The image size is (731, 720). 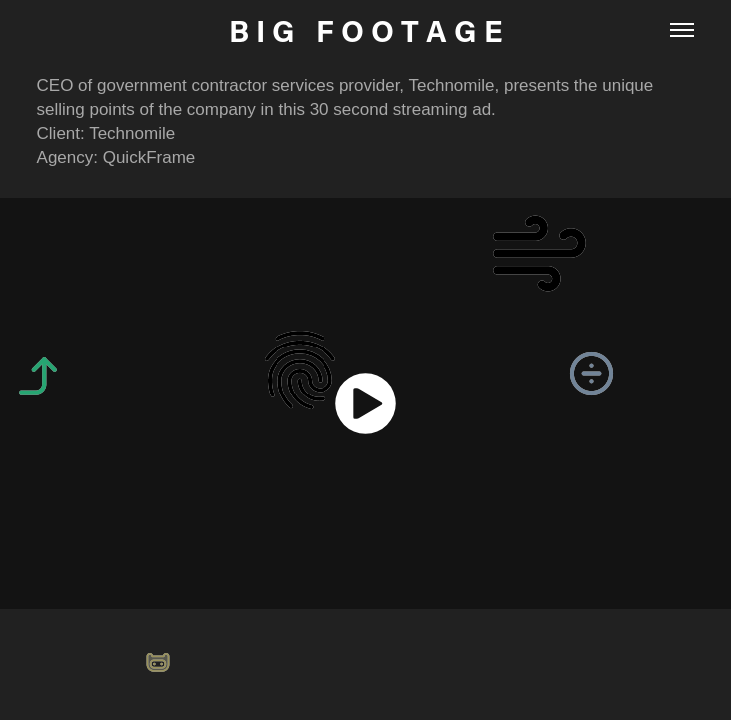 What do you see at coordinates (591, 373) in the screenshot?
I see `perform division calculation` at bounding box center [591, 373].